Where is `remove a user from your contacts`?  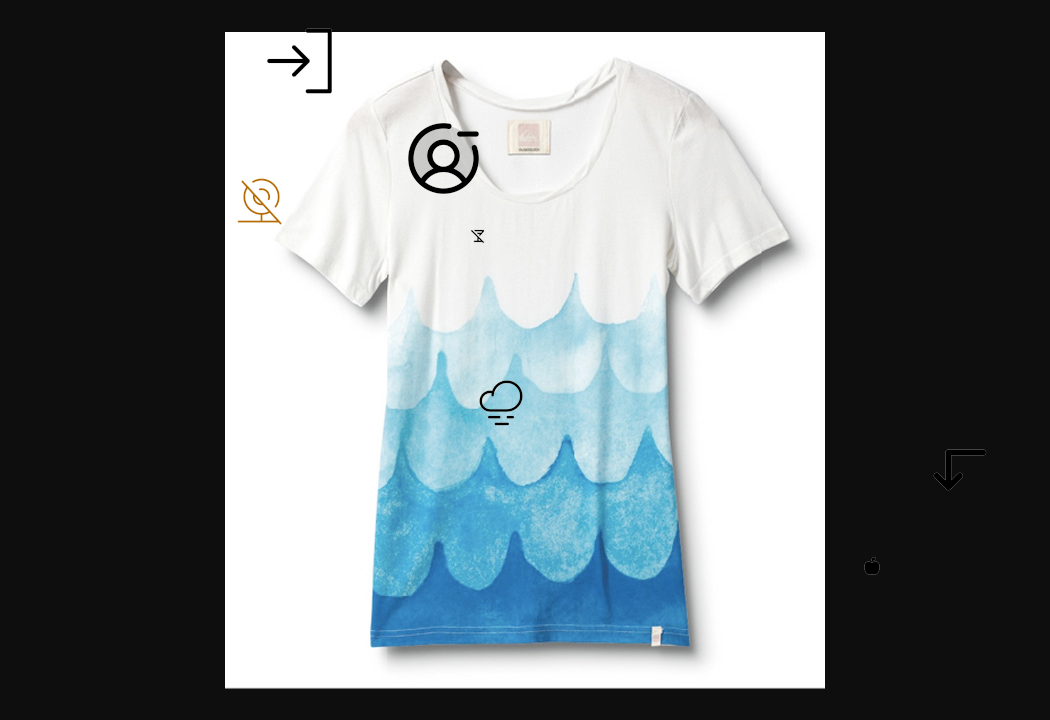
remove a user from your contacts is located at coordinates (443, 158).